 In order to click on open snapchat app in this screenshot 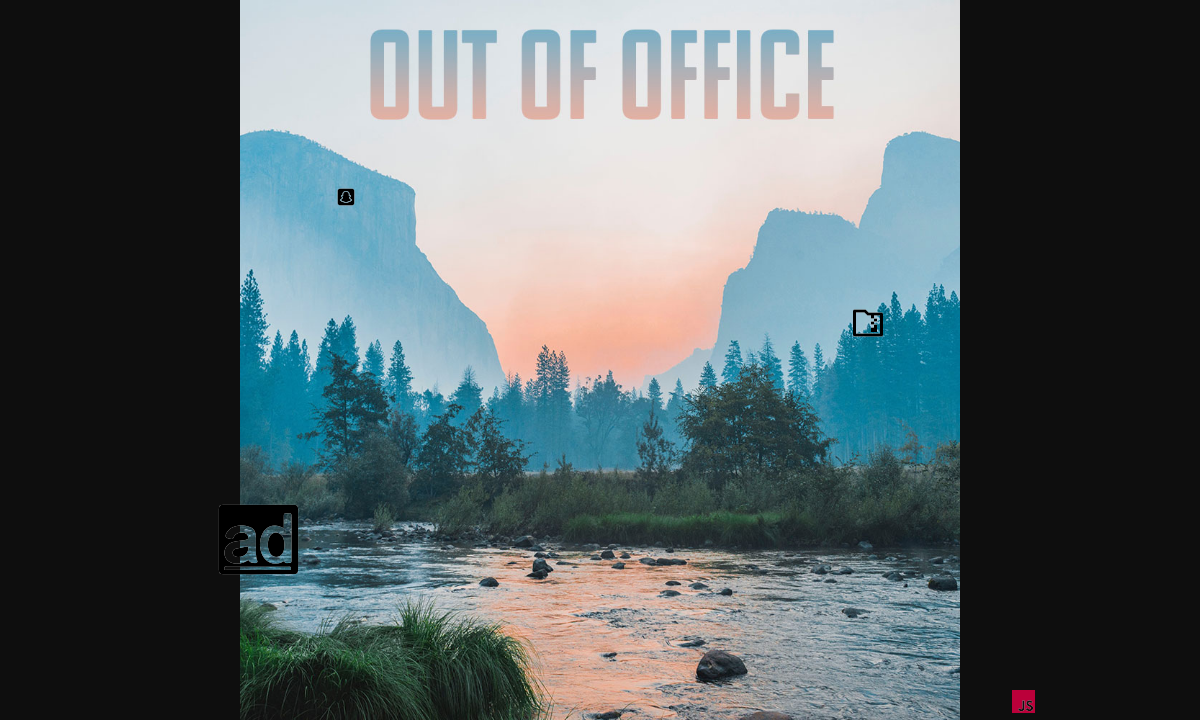, I will do `click(346, 197)`.